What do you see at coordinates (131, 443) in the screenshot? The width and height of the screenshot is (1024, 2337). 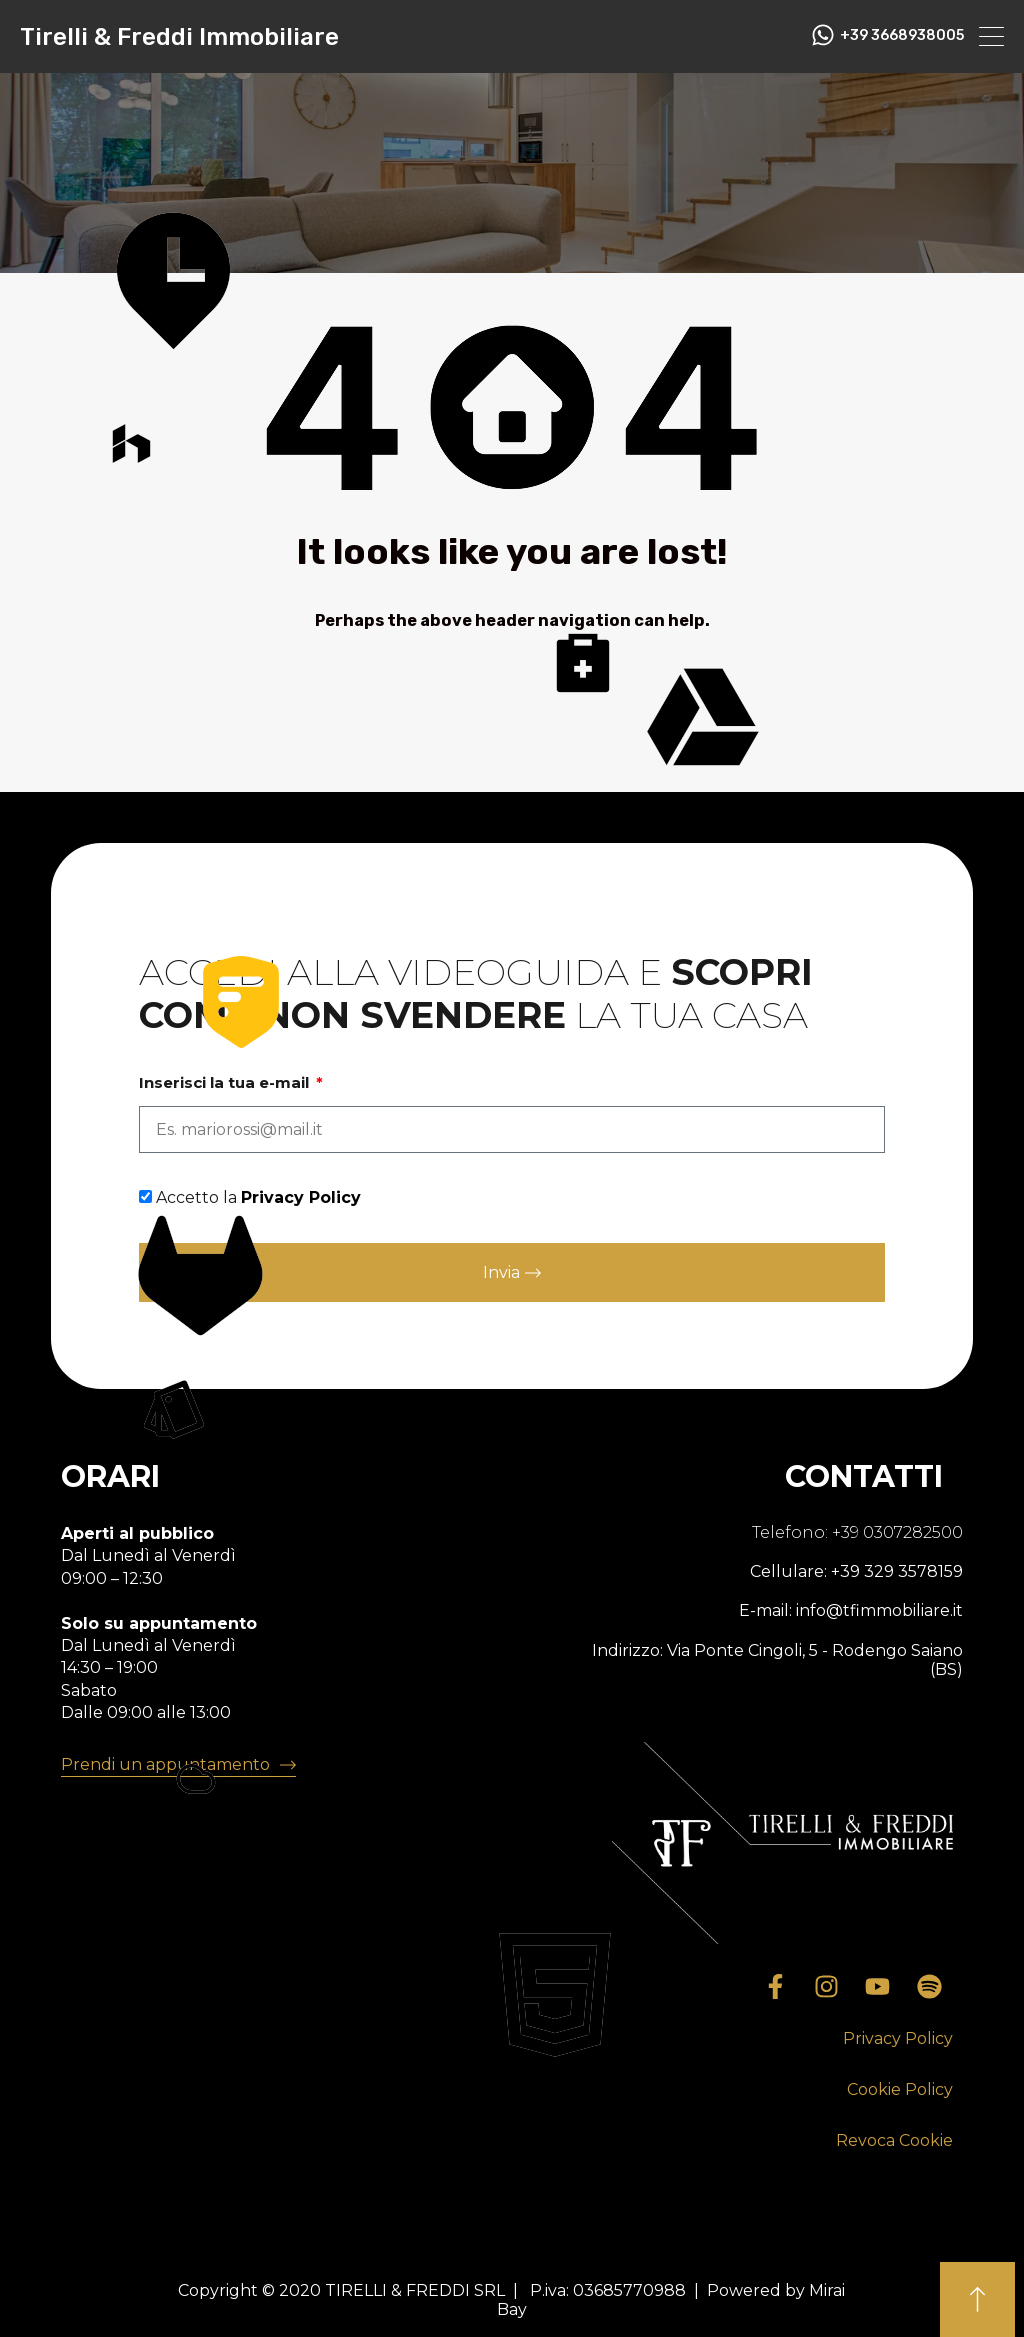 I see `open the Hearth app` at bounding box center [131, 443].